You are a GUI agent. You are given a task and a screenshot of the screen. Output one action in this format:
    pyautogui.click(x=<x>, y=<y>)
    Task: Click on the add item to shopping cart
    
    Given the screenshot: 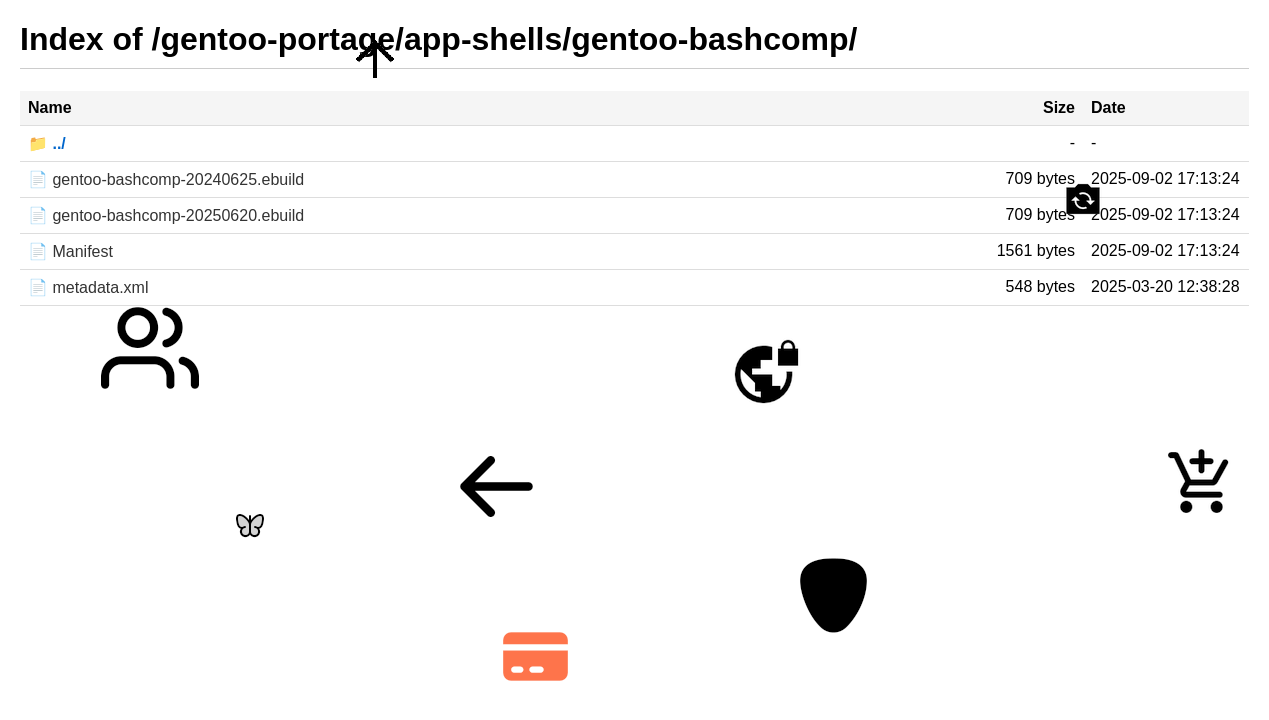 What is the action you would take?
    pyautogui.click(x=1201, y=482)
    